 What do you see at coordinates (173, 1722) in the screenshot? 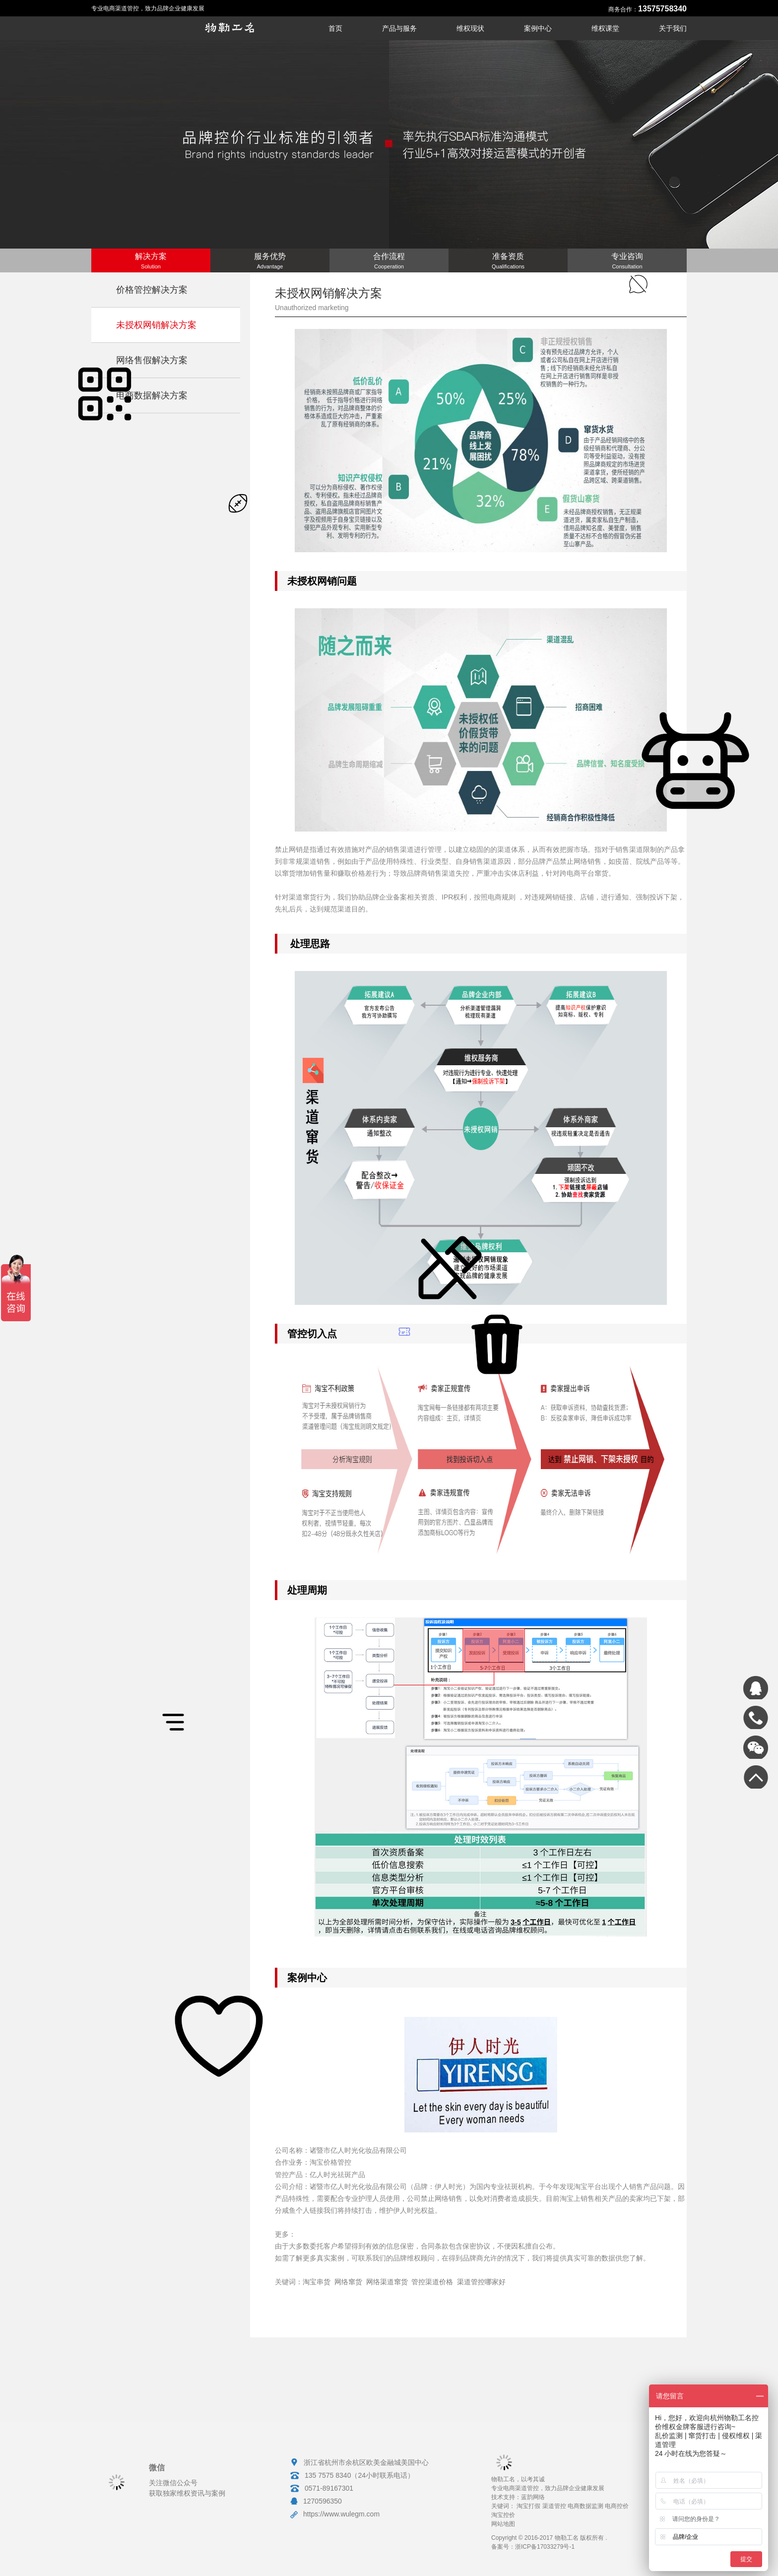
I see `open navigation menu` at bounding box center [173, 1722].